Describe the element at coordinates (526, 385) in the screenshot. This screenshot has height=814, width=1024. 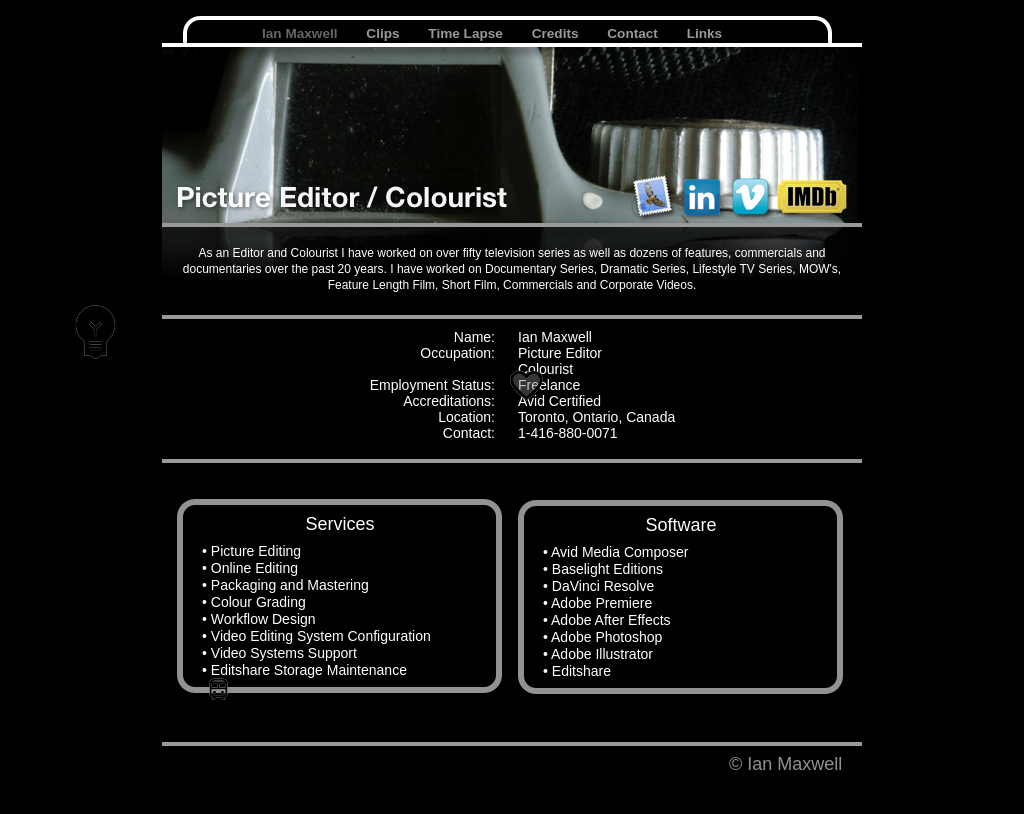
I see `add to favorites` at that location.